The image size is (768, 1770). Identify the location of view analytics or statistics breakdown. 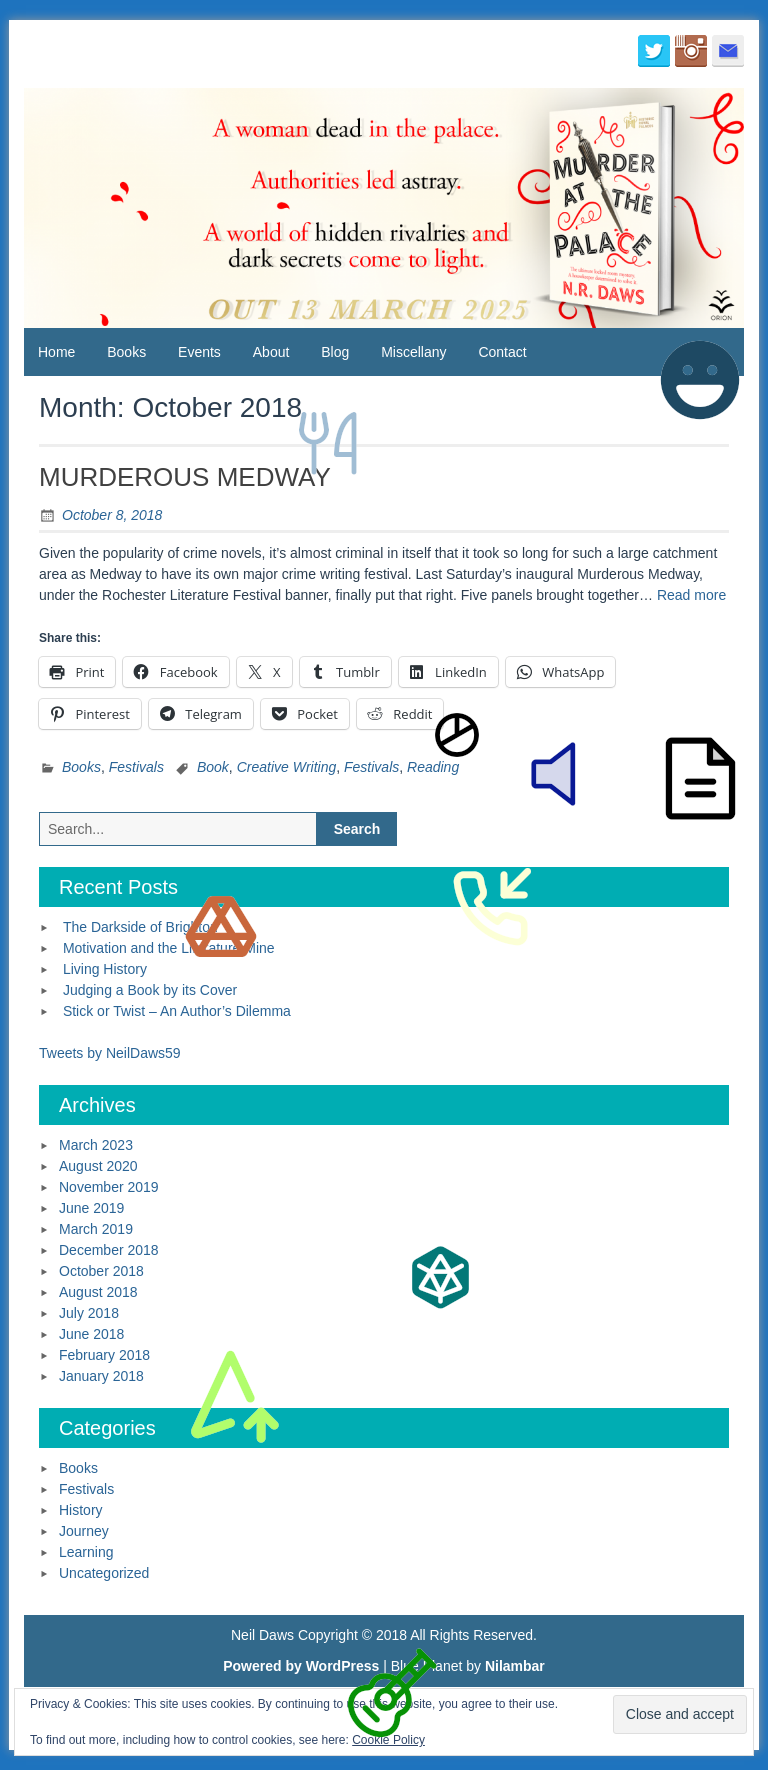
(457, 735).